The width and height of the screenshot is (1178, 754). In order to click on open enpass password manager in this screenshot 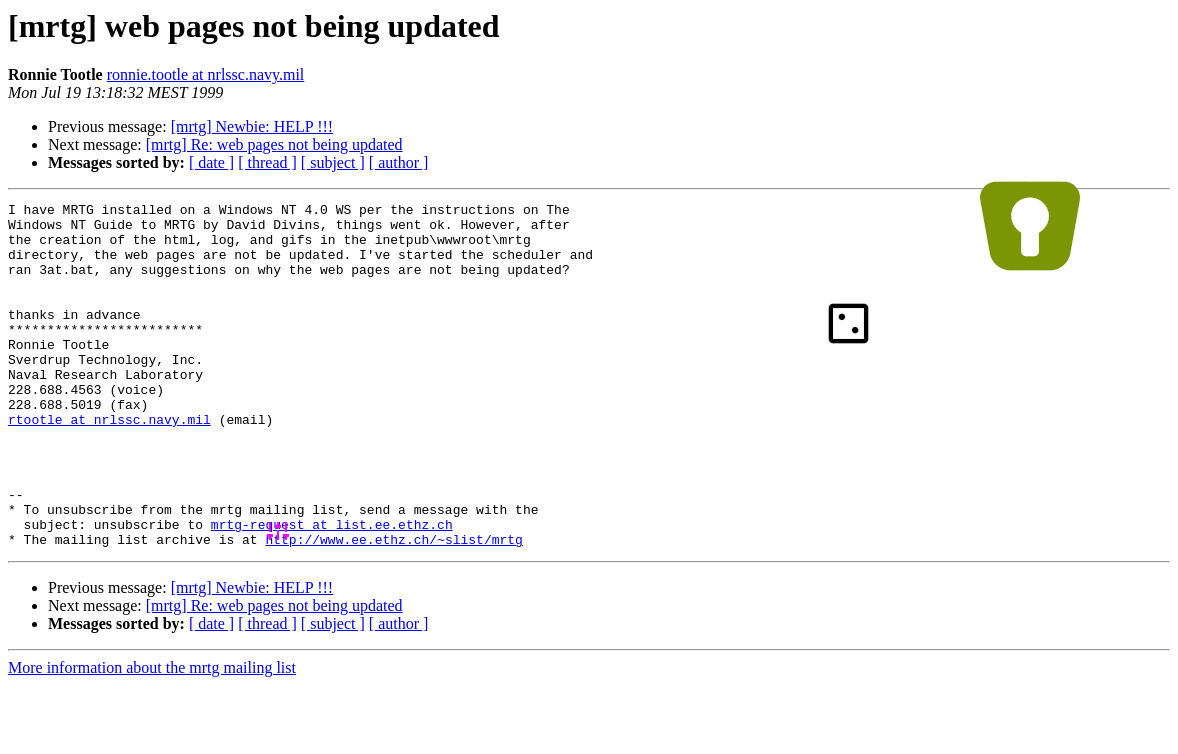, I will do `click(1030, 226)`.